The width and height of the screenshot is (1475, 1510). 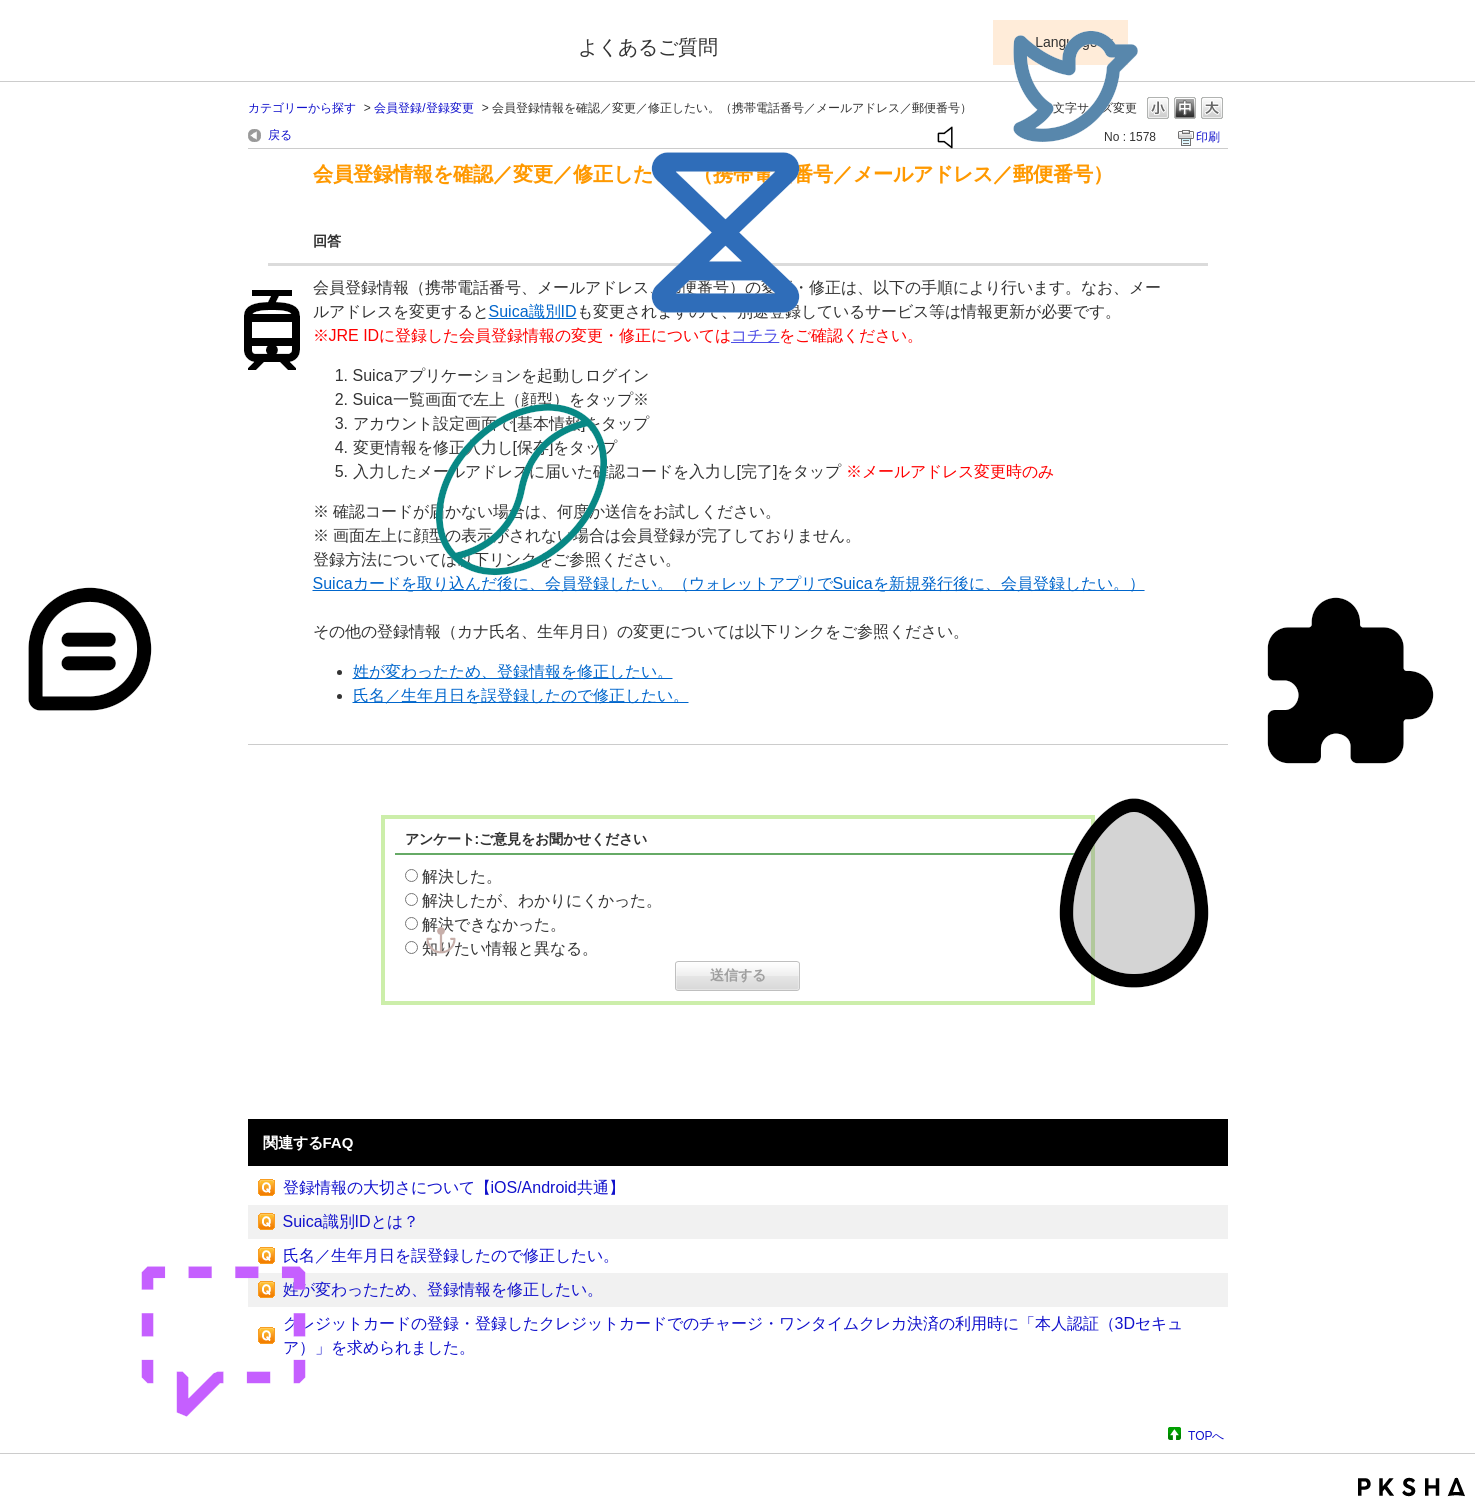 What do you see at coordinates (87, 651) in the screenshot?
I see `open chat or messaging` at bounding box center [87, 651].